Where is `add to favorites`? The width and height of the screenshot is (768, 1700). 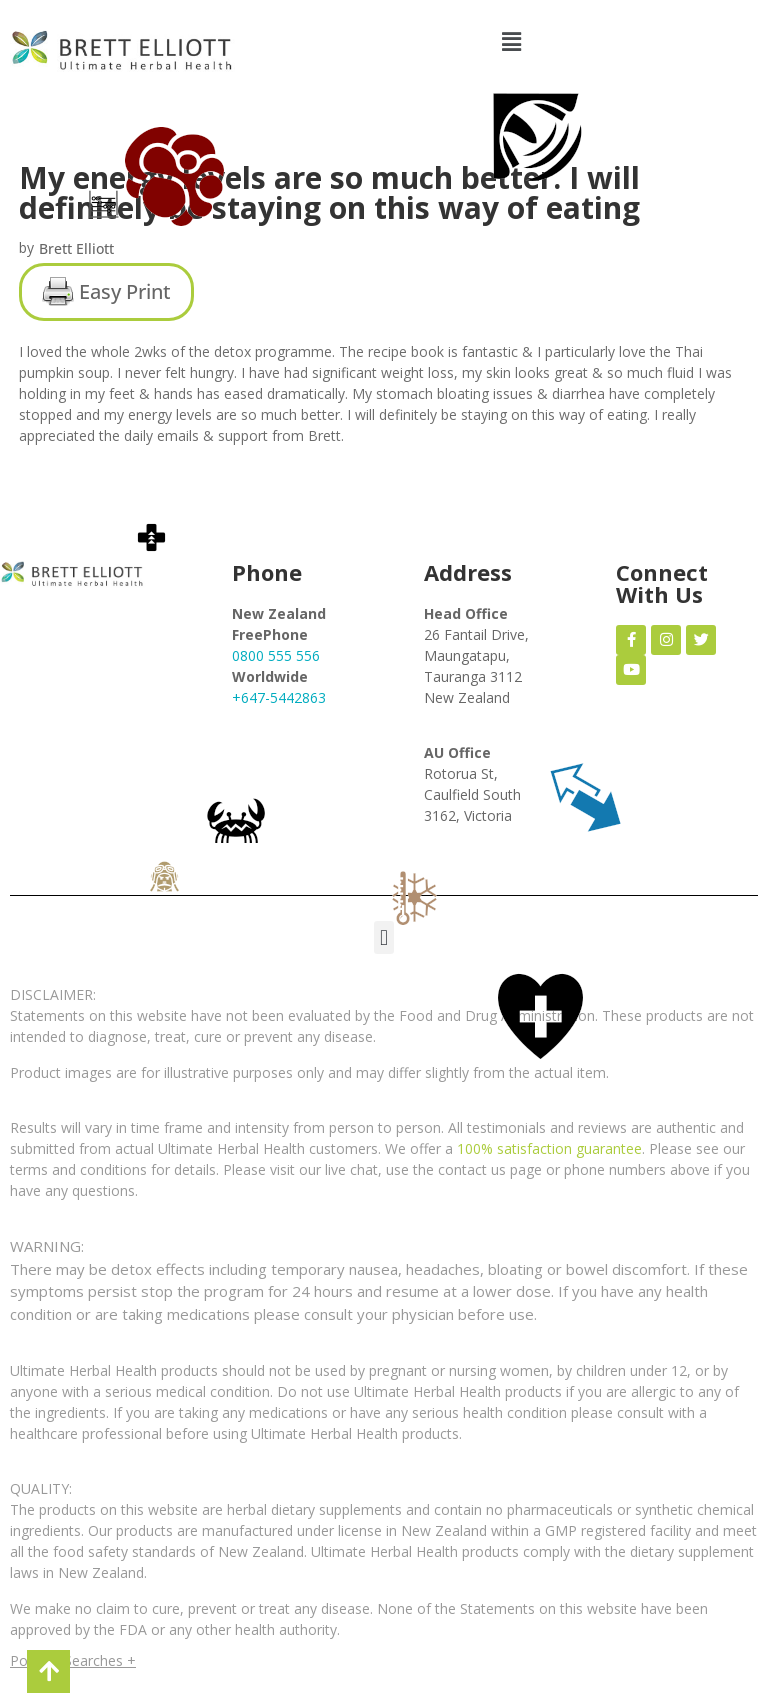
add to favorites is located at coordinates (540, 1016).